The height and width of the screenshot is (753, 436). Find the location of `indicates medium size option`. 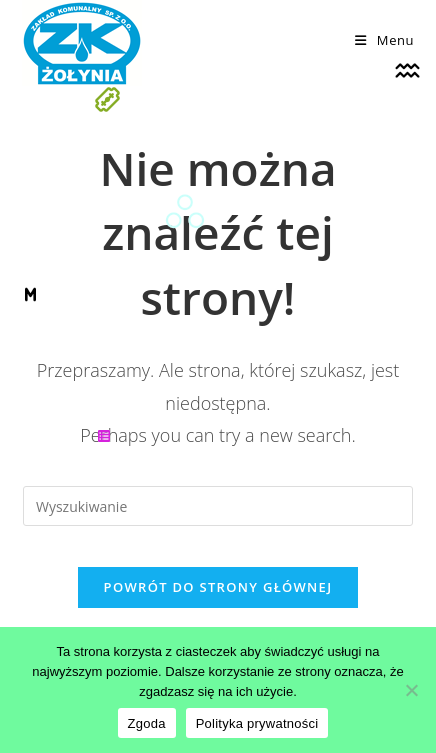

indicates medium size option is located at coordinates (30, 294).